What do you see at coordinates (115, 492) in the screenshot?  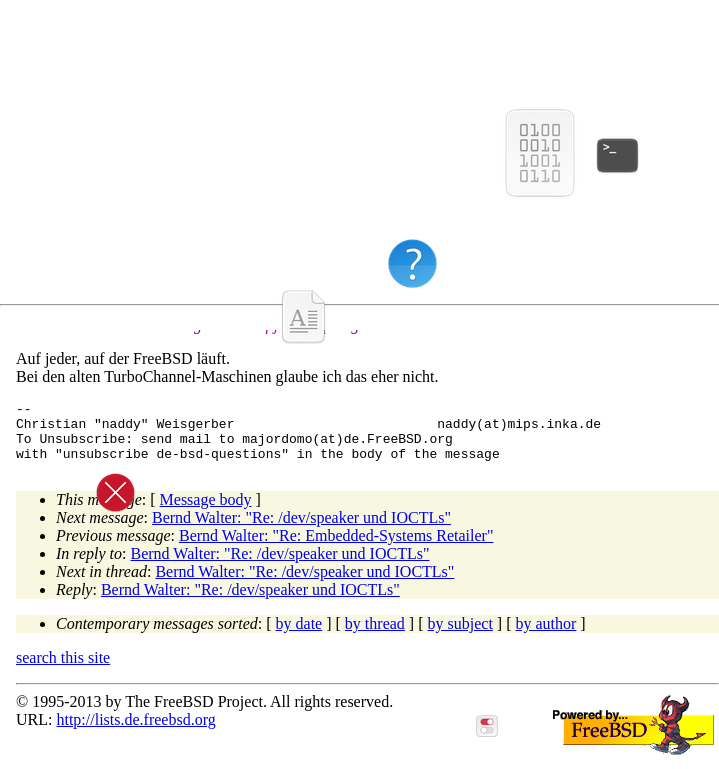 I see `indicates an Insync sync error or failure` at bounding box center [115, 492].